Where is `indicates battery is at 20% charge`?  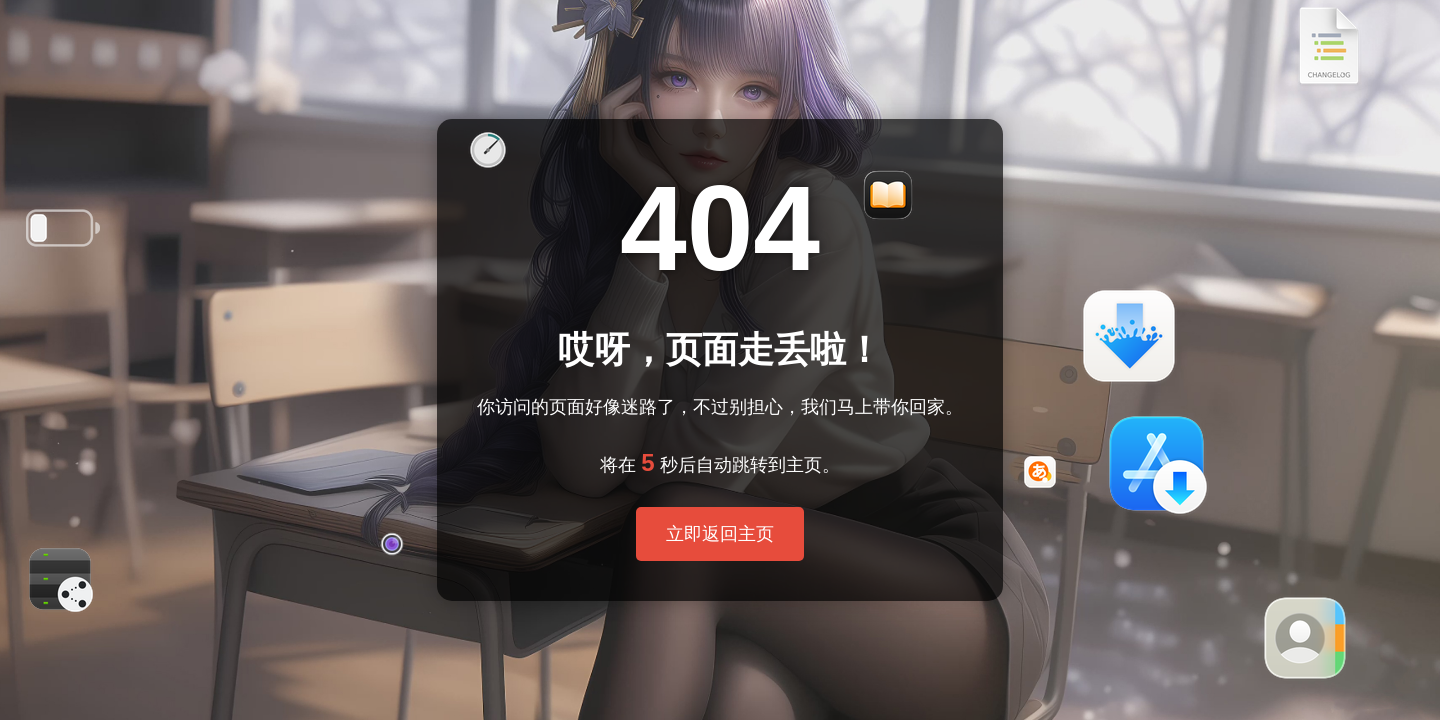 indicates battery is at 20% charge is located at coordinates (63, 228).